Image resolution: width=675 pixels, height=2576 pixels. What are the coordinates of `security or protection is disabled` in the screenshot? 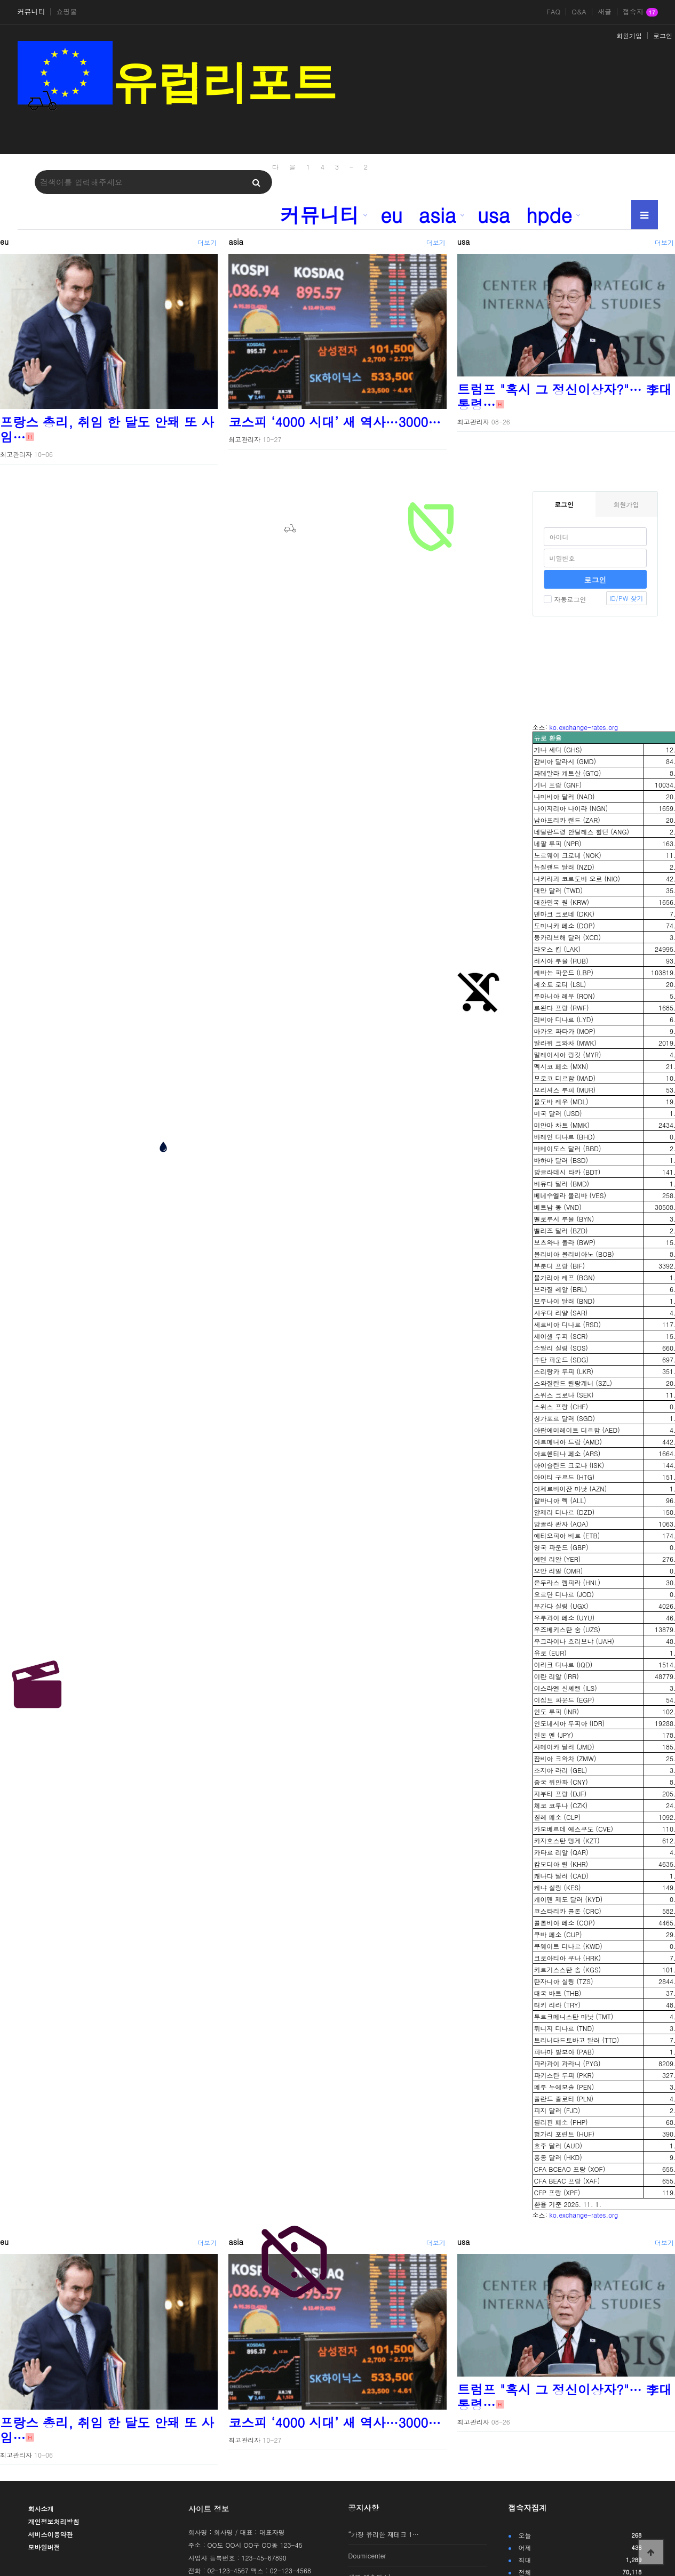 It's located at (431, 525).